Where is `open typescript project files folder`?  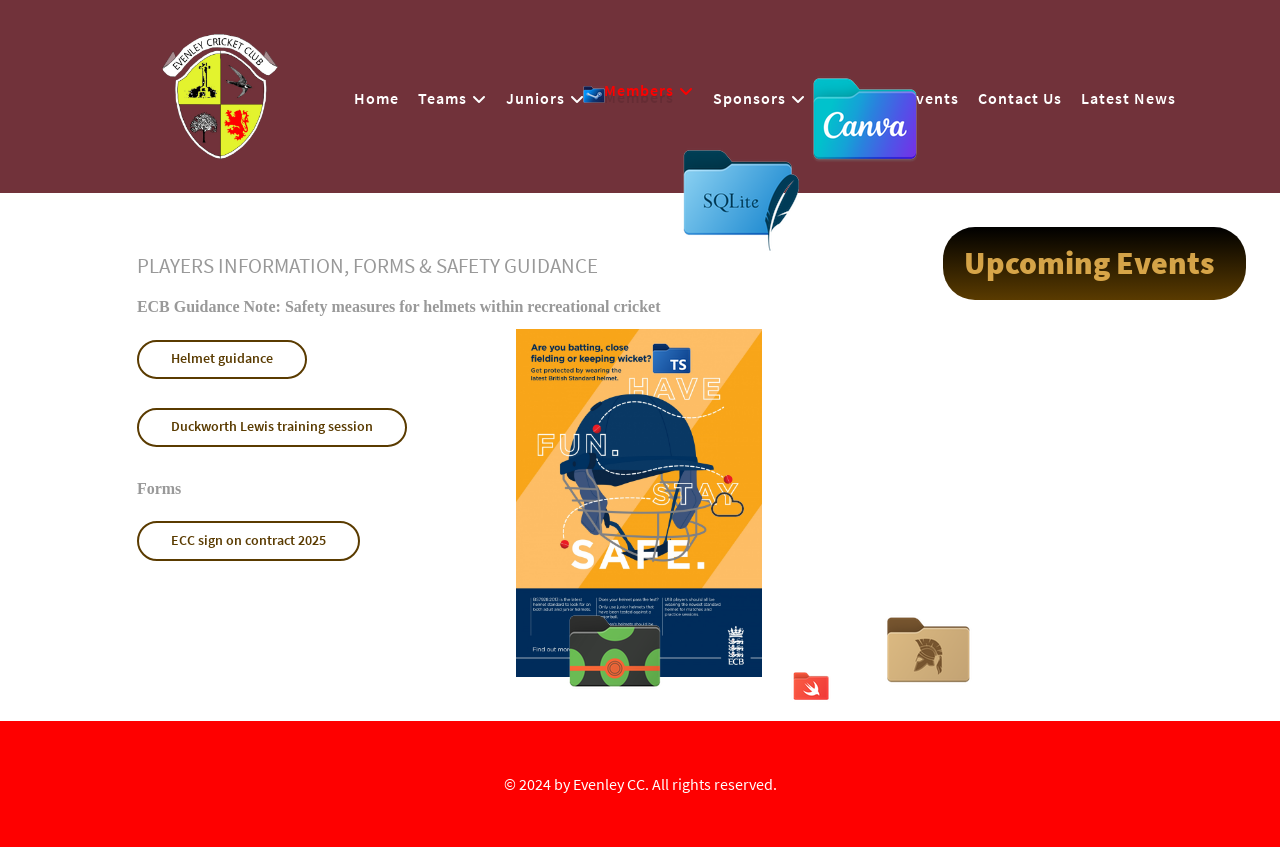 open typescript project files folder is located at coordinates (671, 359).